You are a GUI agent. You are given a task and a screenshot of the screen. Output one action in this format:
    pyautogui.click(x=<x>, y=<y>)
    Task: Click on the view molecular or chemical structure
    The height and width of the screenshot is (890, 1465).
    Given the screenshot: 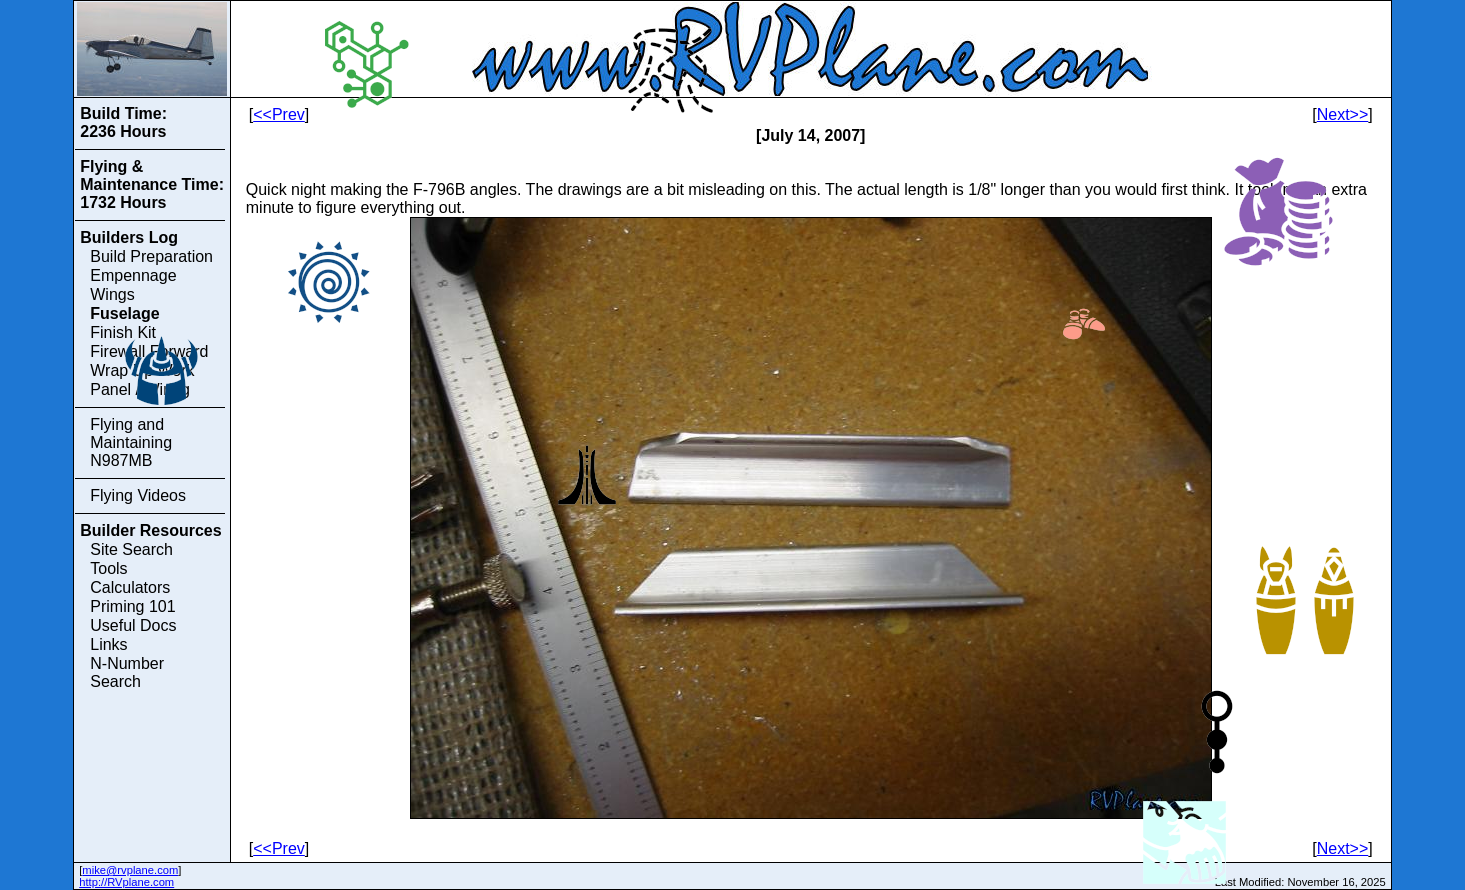 What is the action you would take?
    pyautogui.click(x=366, y=64)
    